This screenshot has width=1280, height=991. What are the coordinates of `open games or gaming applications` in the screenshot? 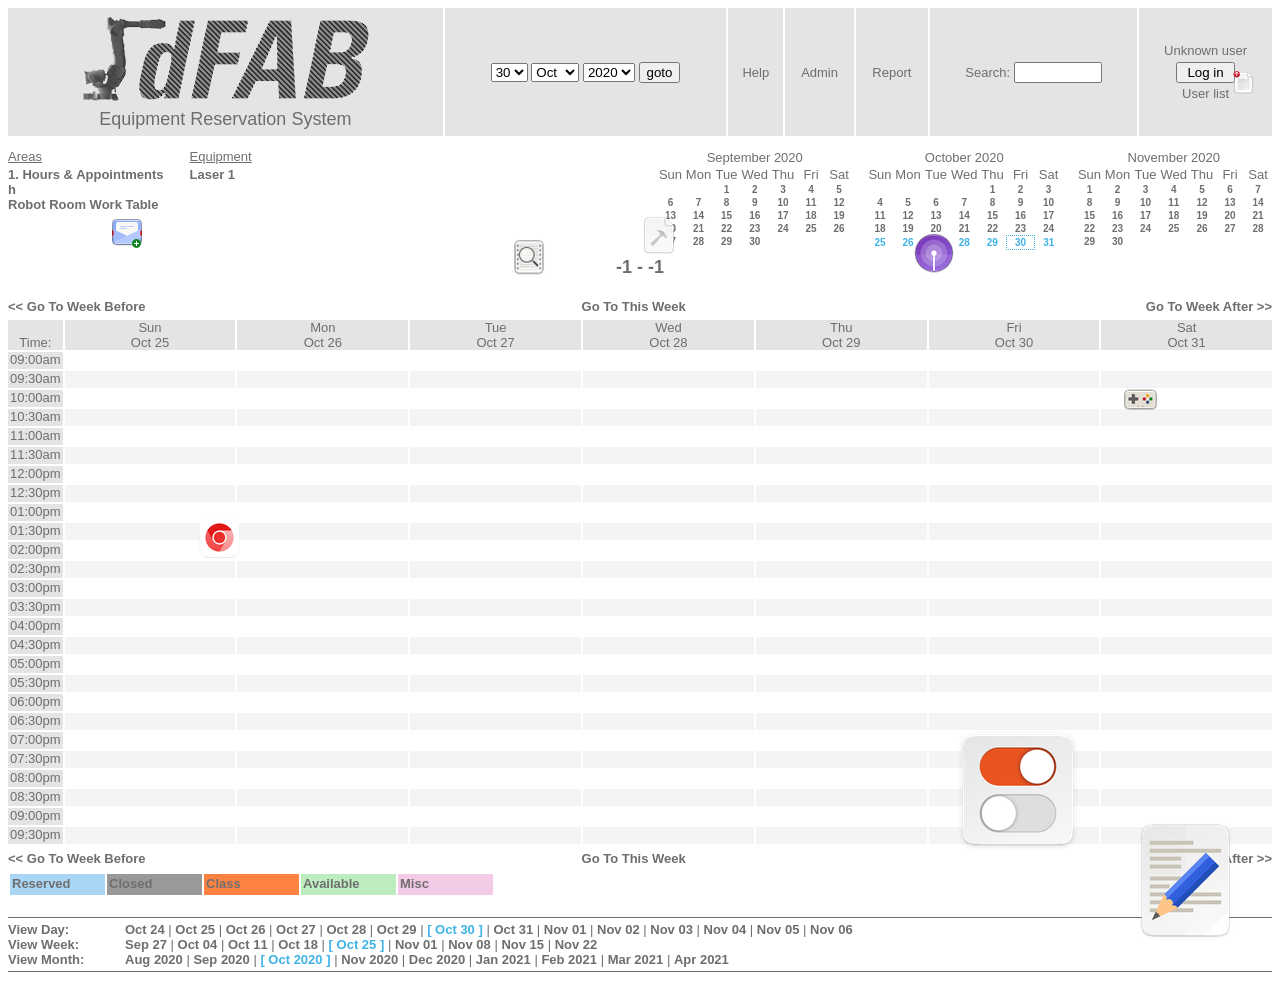 It's located at (1140, 399).